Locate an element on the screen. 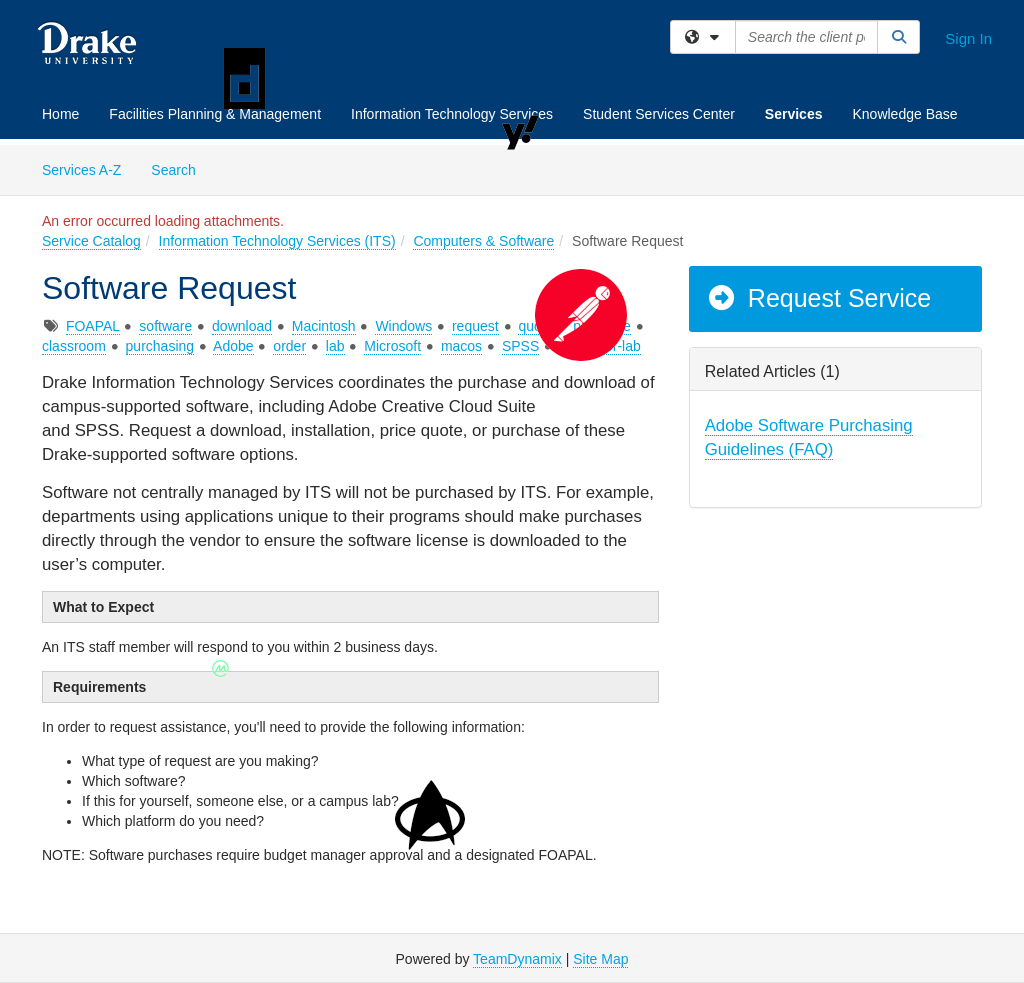 Image resolution: width=1024 pixels, height=983 pixels. open postman API development tool is located at coordinates (581, 315).